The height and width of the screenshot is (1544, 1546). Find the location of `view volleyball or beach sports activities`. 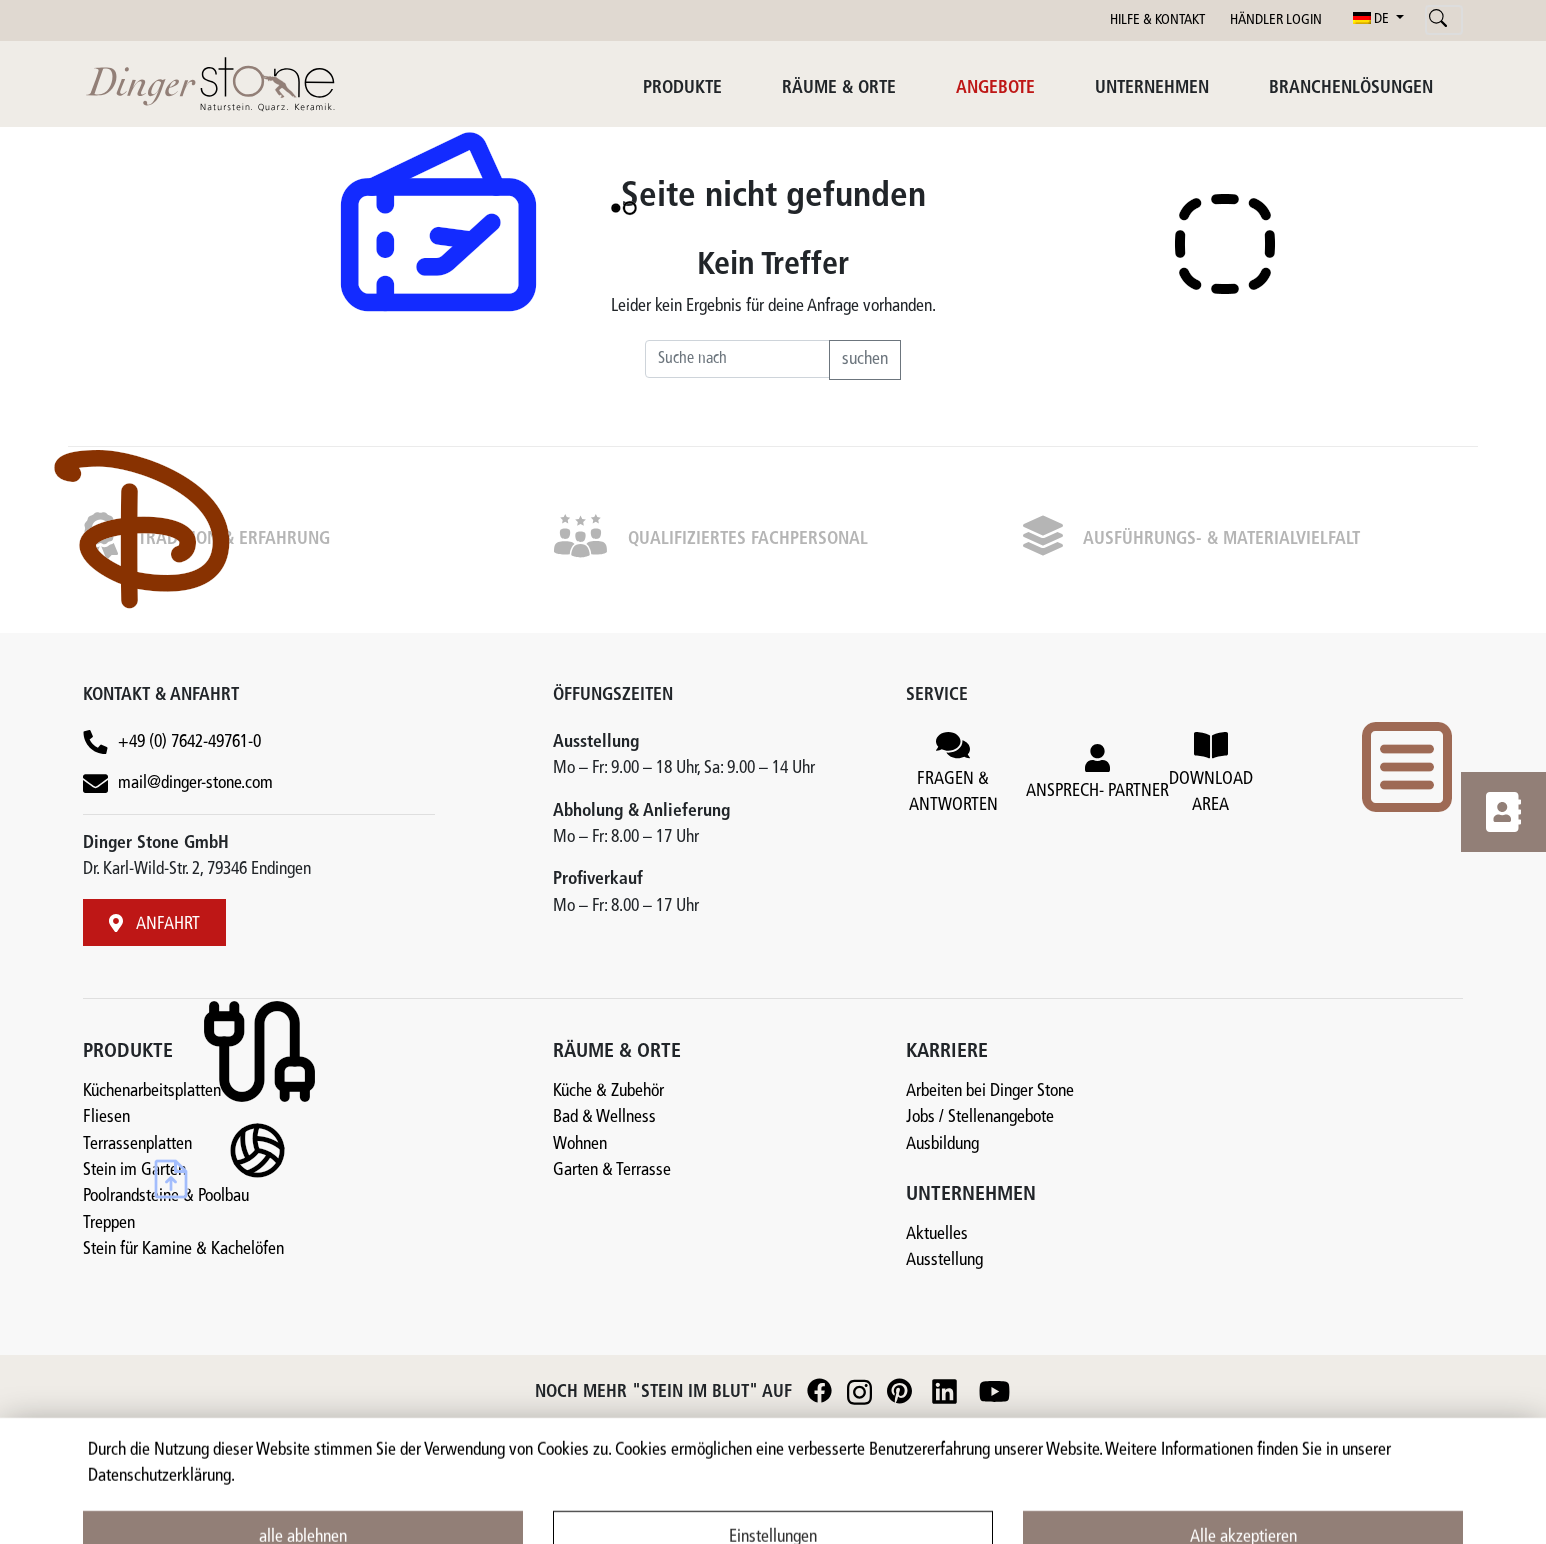

view volleyball or beach sports activities is located at coordinates (257, 1150).